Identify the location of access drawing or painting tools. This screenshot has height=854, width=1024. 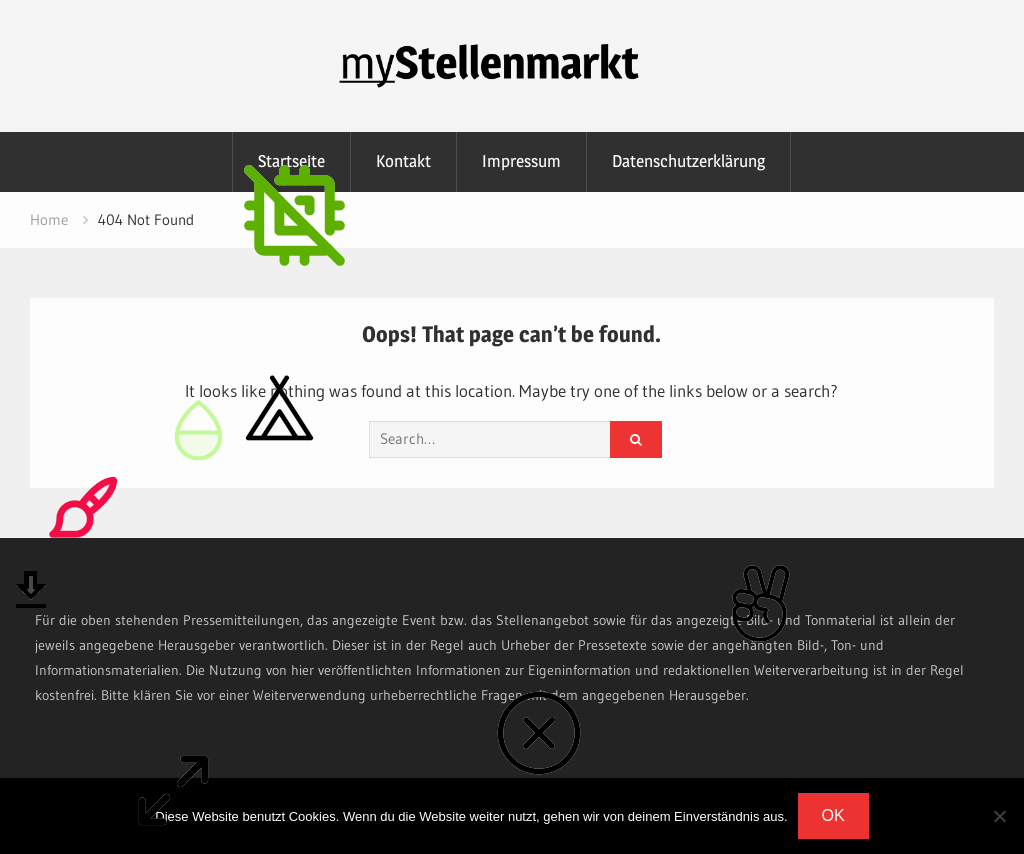
(85, 508).